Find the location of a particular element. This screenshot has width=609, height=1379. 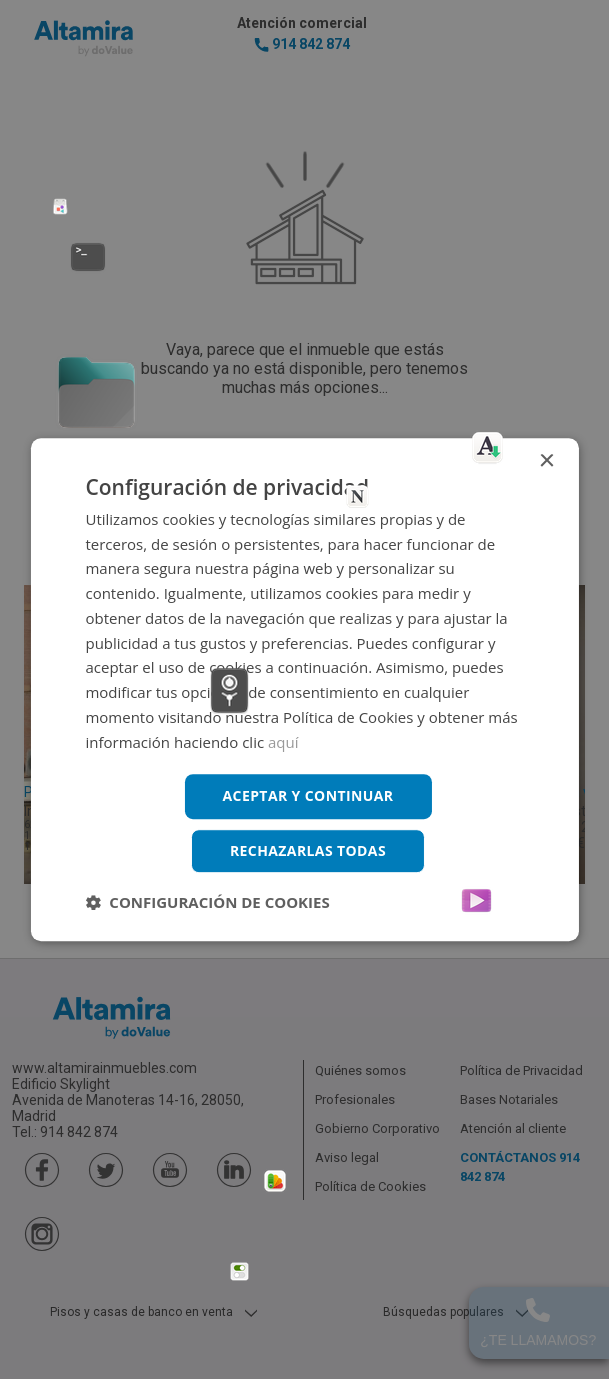

open unity tweak tool settings is located at coordinates (239, 1271).